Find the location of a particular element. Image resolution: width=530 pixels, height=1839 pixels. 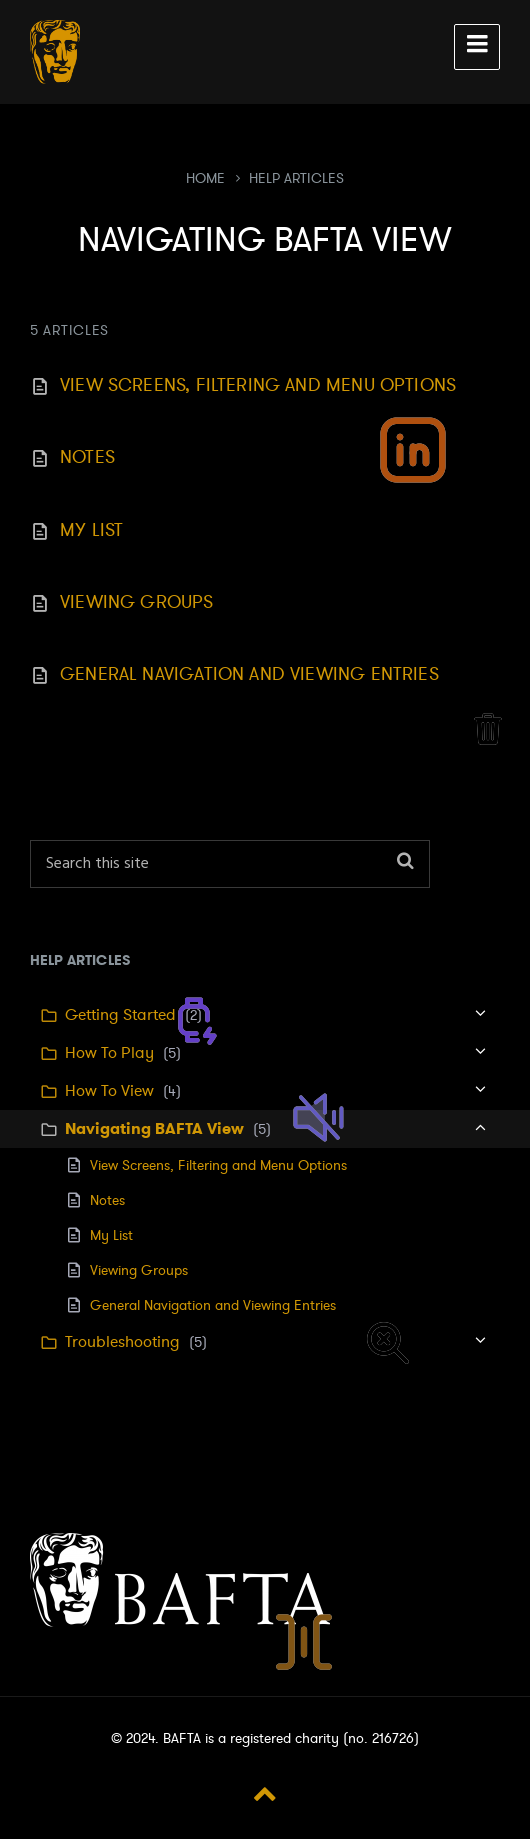

delete selected item is located at coordinates (488, 729).